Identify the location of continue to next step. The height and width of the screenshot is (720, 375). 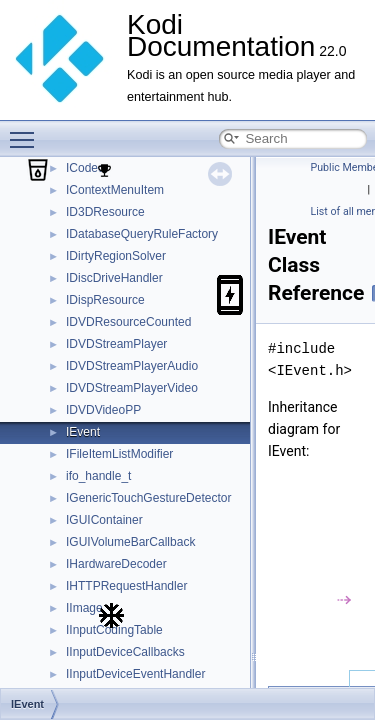
(344, 600).